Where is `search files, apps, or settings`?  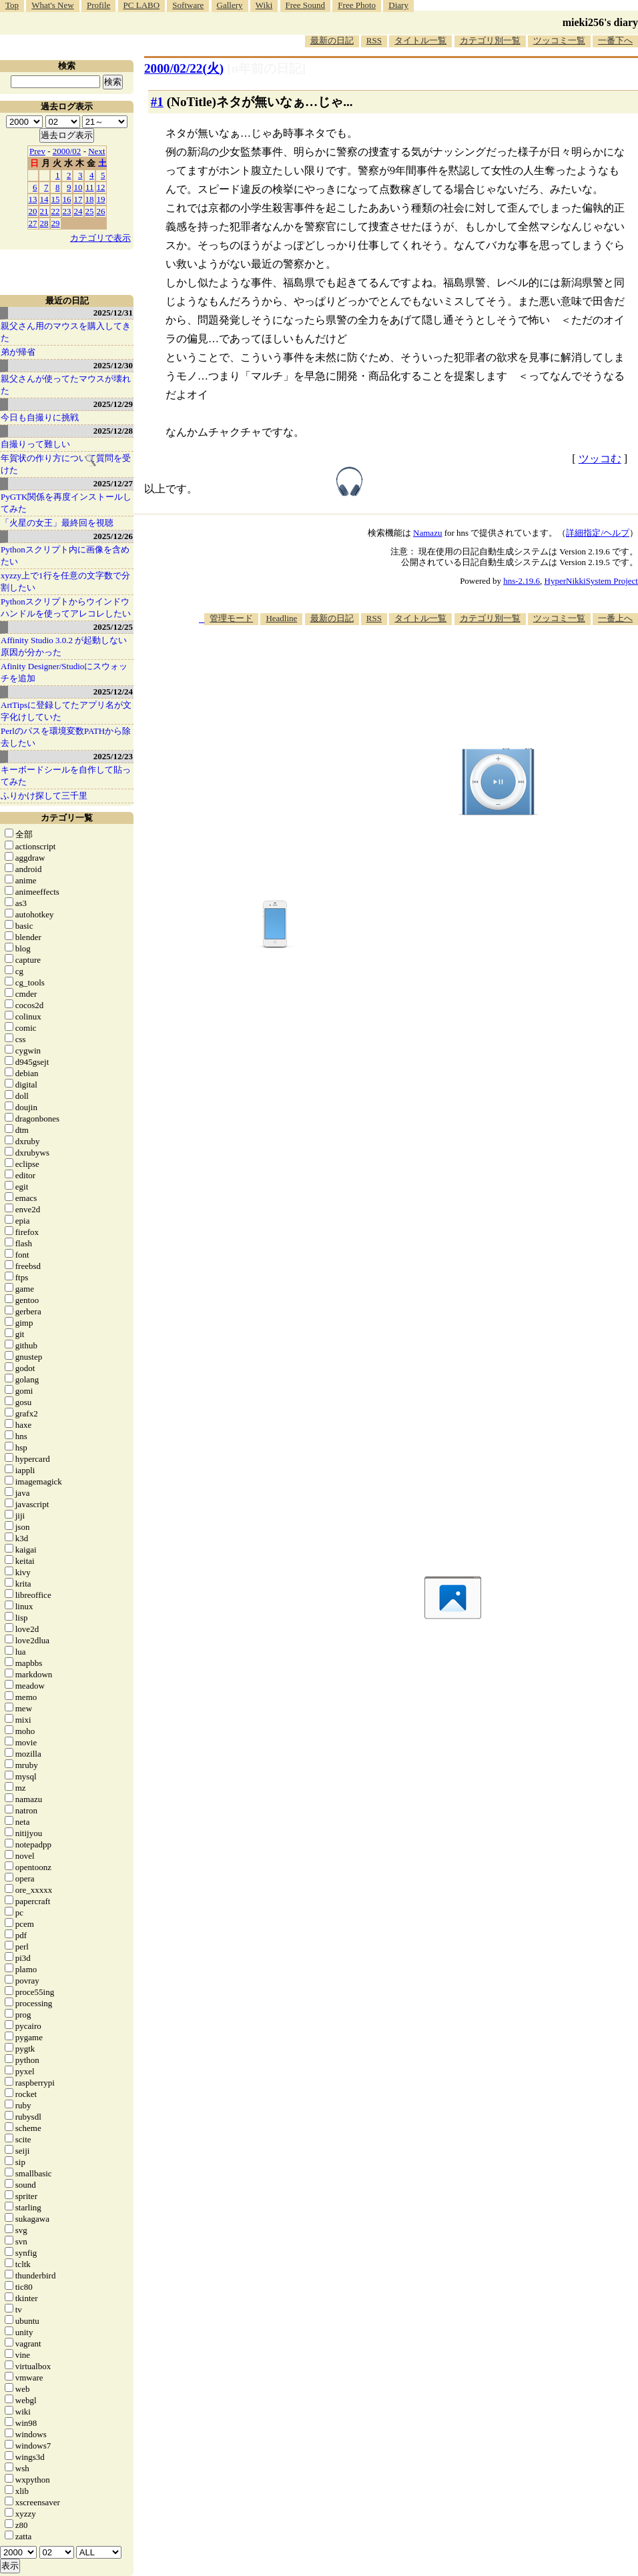
search files, apps, or settings is located at coordinates (91, 460).